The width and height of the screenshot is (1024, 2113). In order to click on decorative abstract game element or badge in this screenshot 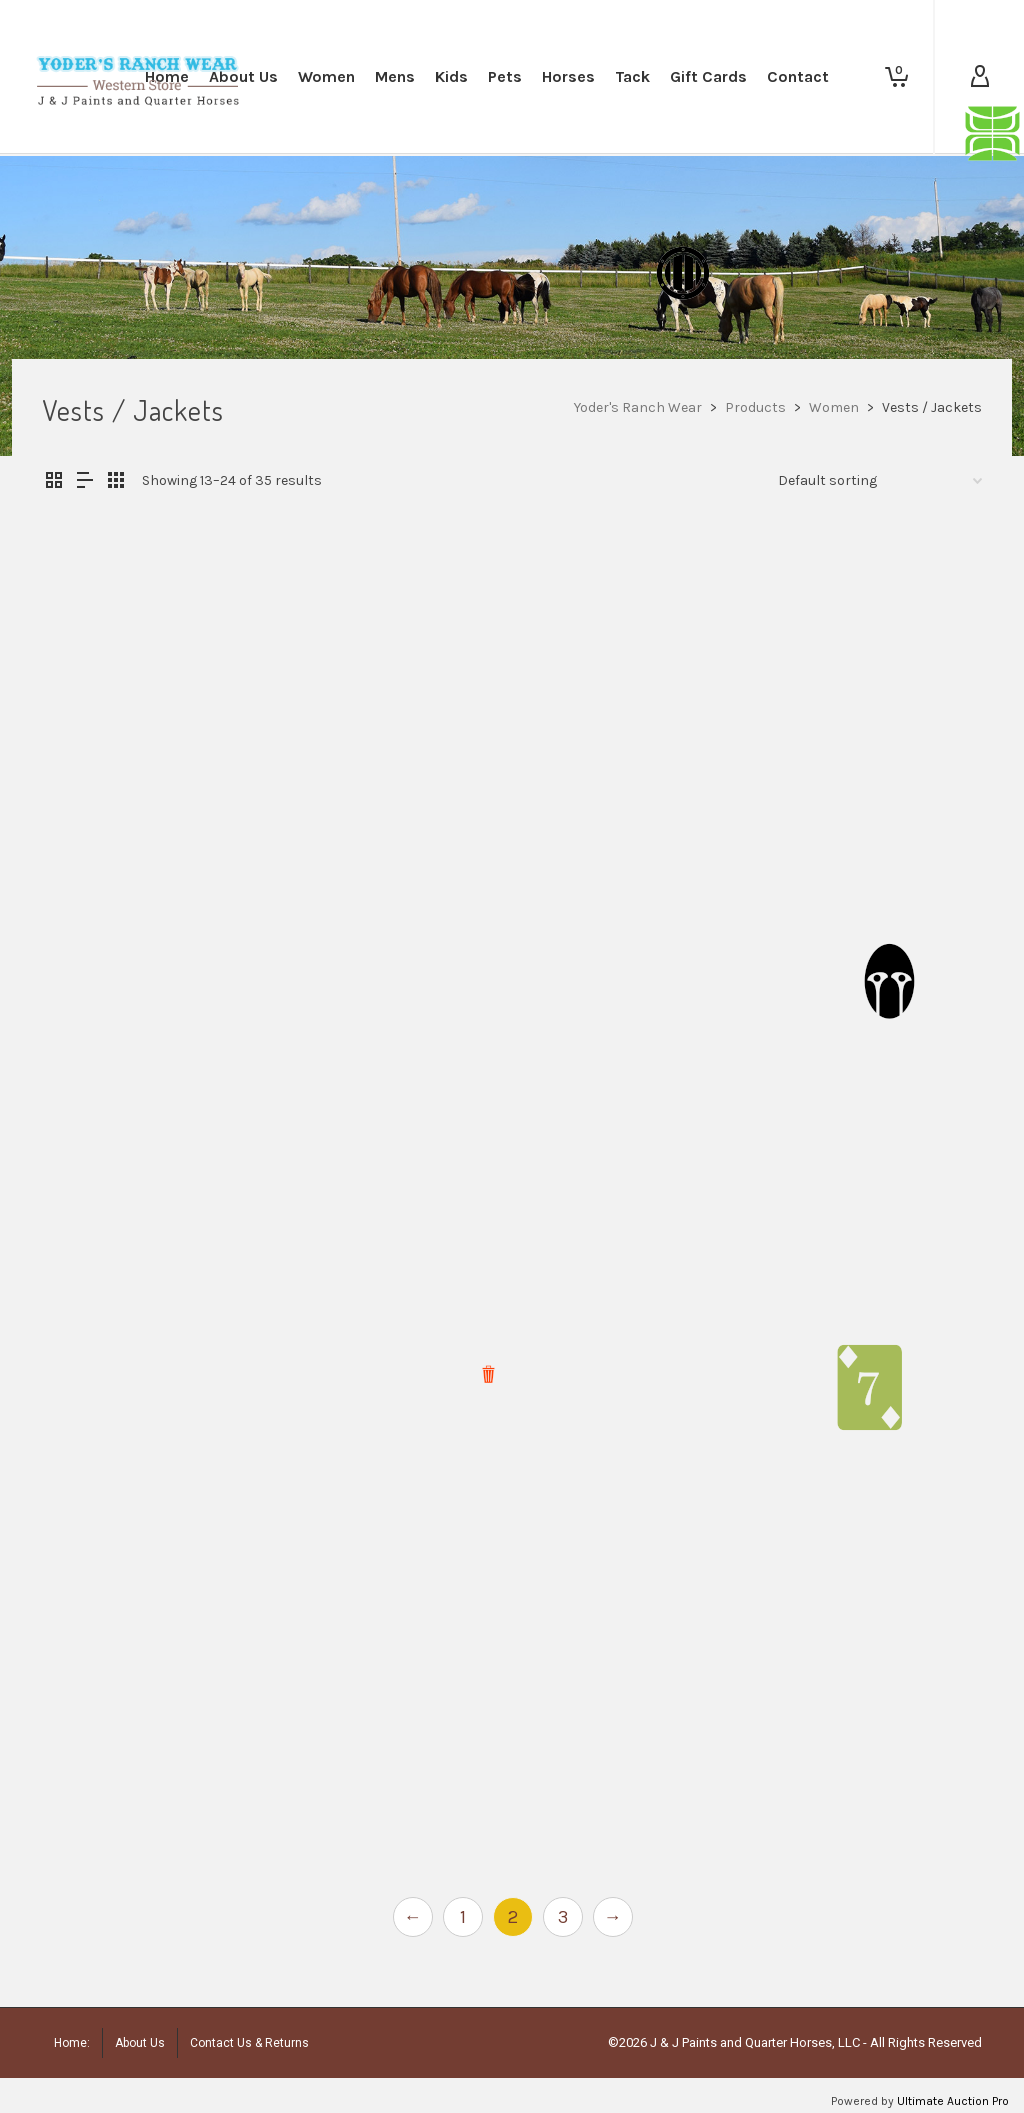, I will do `click(992, 133)`.